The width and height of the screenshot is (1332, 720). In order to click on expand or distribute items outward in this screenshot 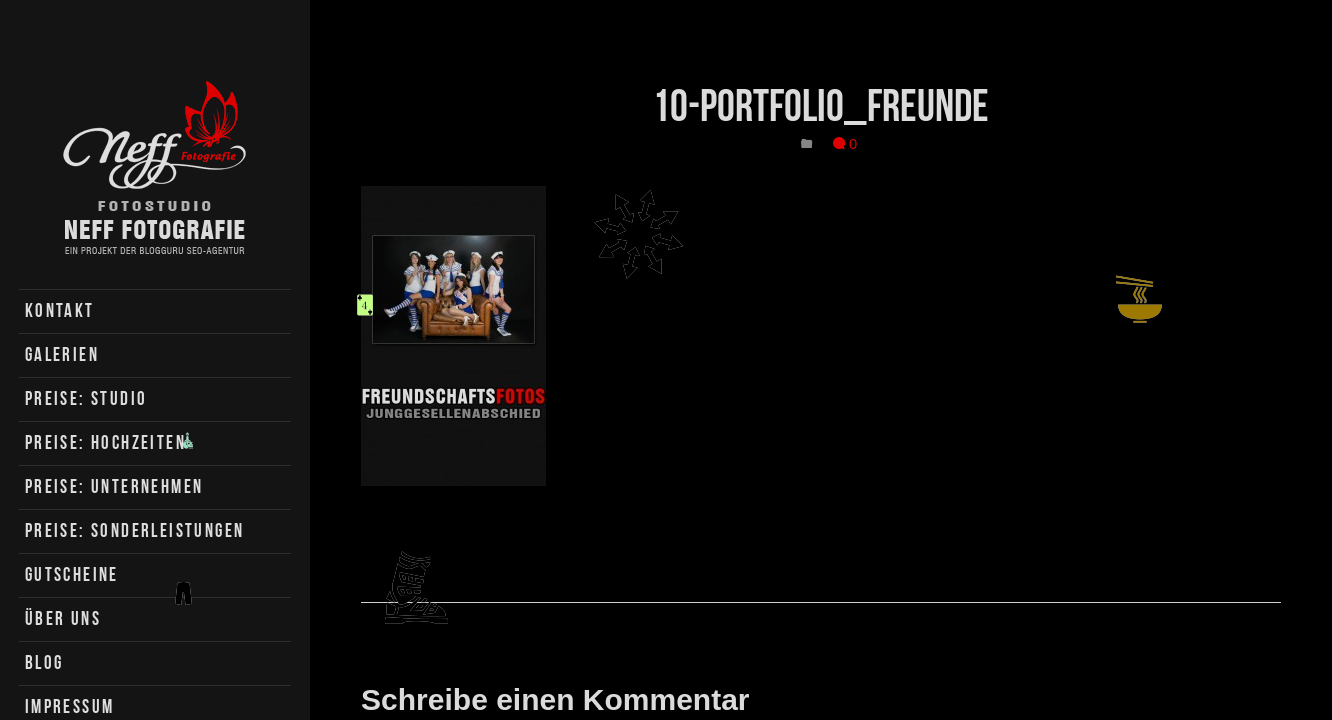, I will do `click(638, 234)`.